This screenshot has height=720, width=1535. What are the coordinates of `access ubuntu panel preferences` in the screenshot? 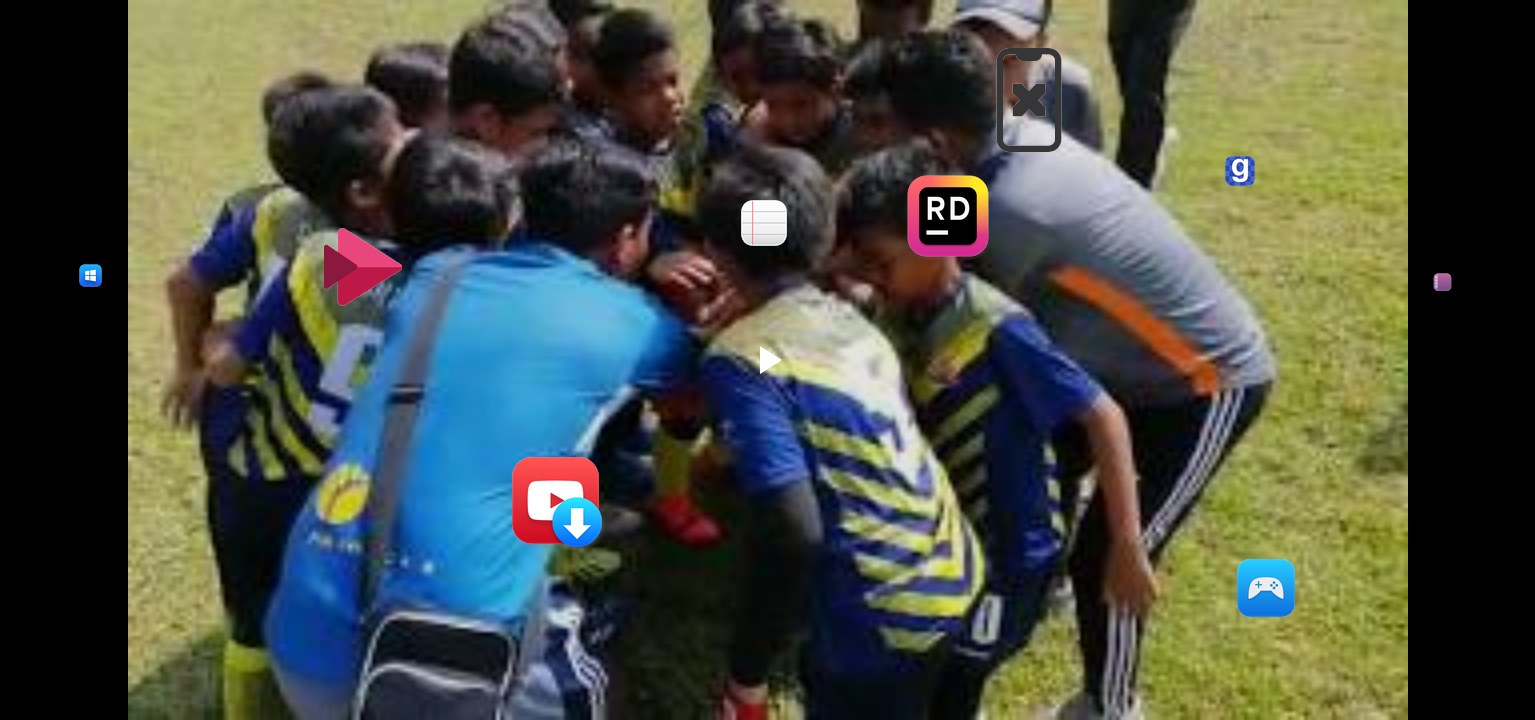 It's located at (1442, 282).